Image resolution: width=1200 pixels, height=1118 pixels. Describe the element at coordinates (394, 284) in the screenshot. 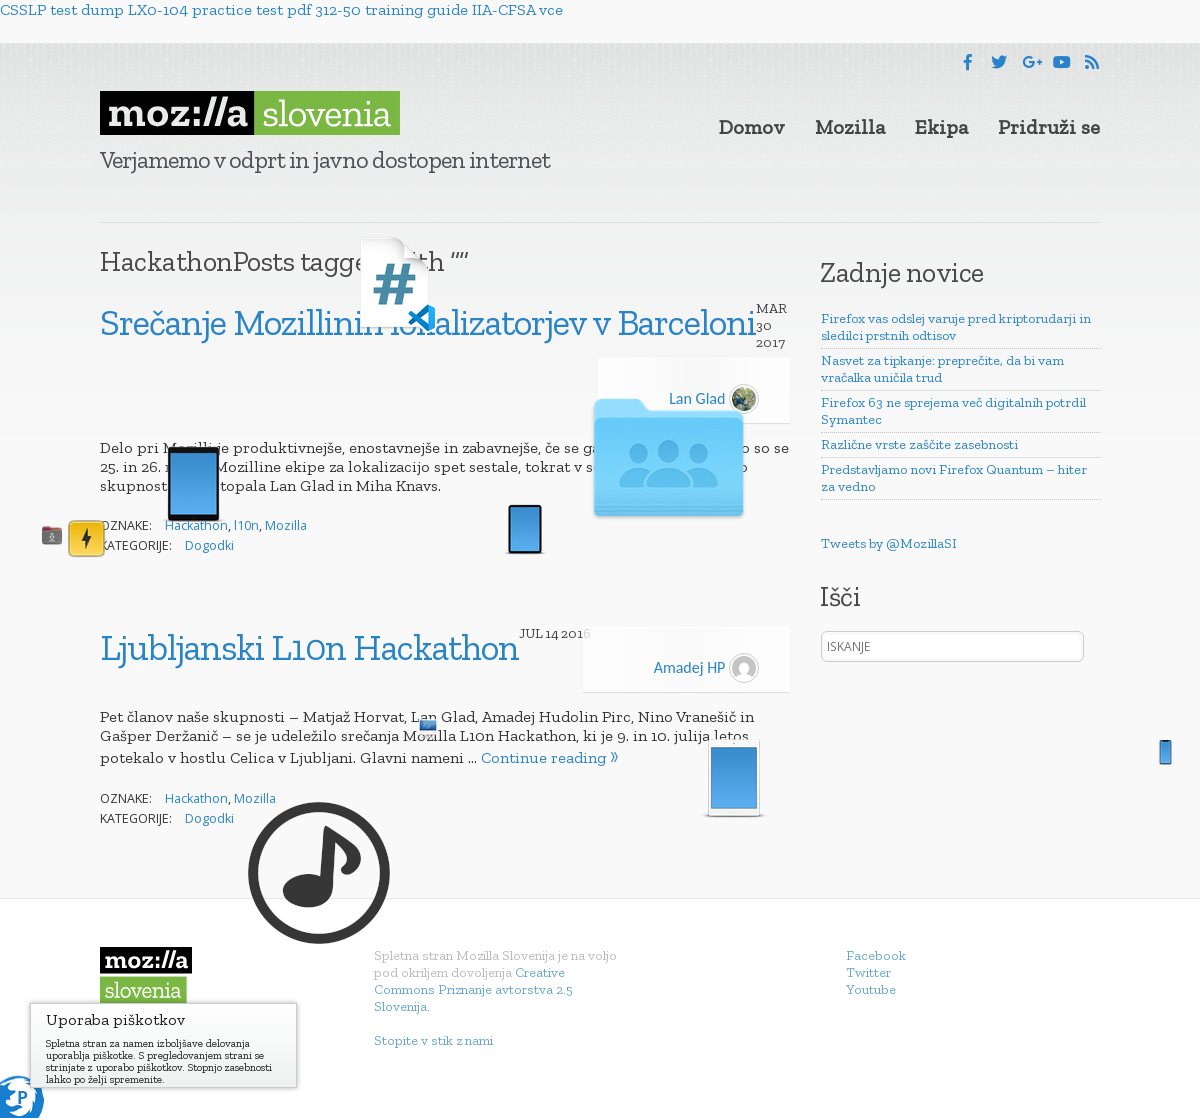

I see `open or edit a CSS stylesheet file` at that location.